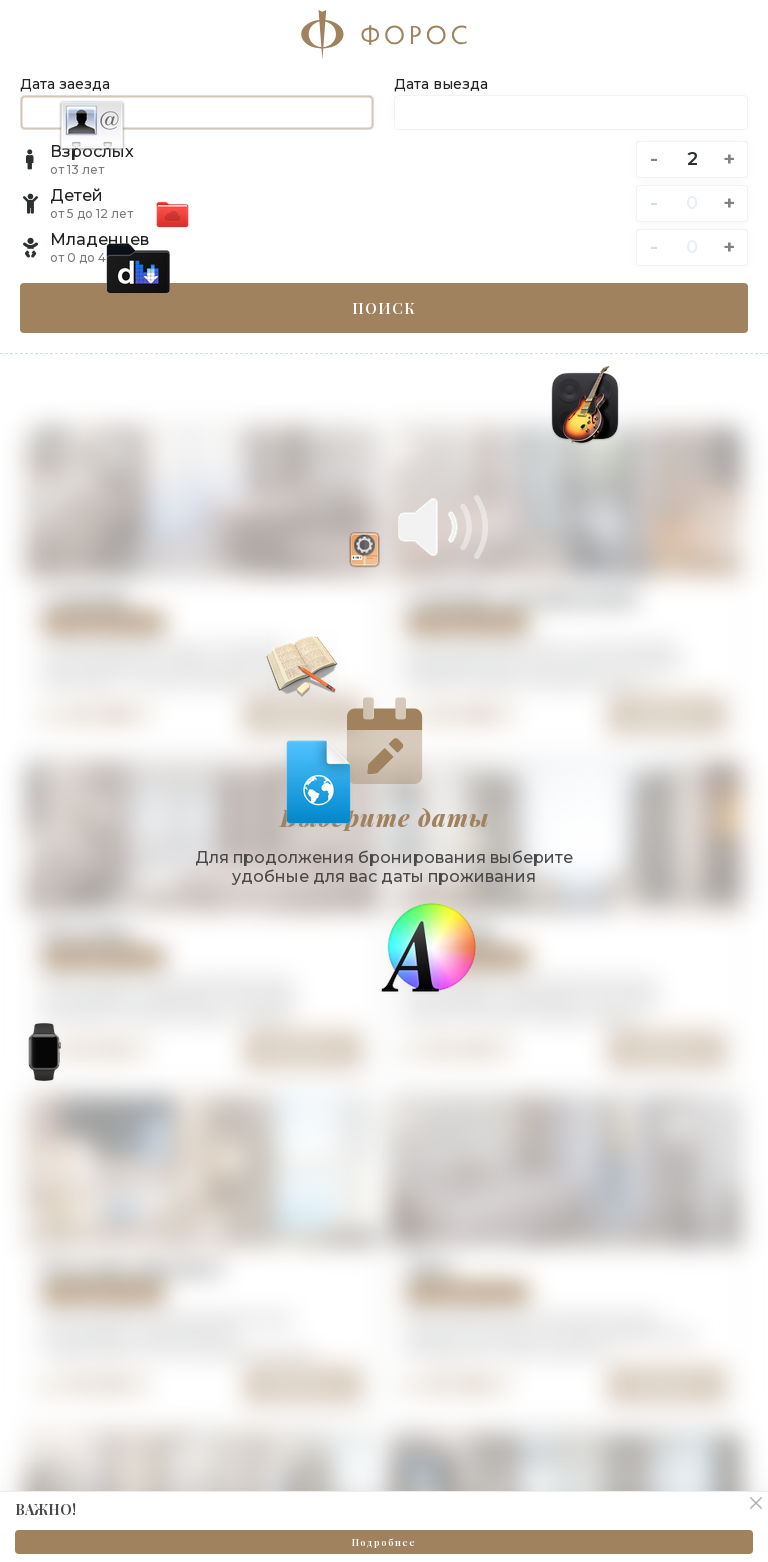  What do you see at coordinates (172, 214) in the screenshot?
I see `access cloud-synced files and folders` at bounding box center [172, 214].